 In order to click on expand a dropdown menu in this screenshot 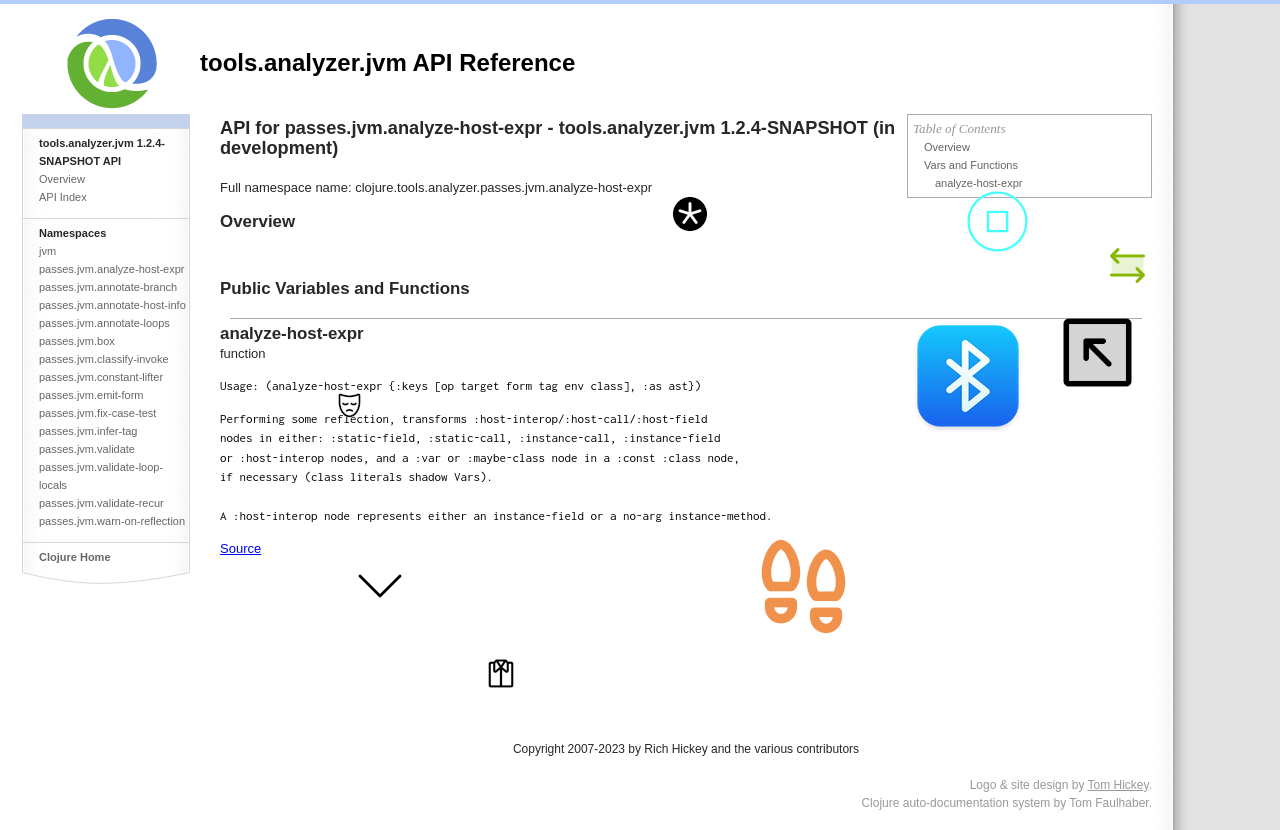, I will do `click(380, 584)`.